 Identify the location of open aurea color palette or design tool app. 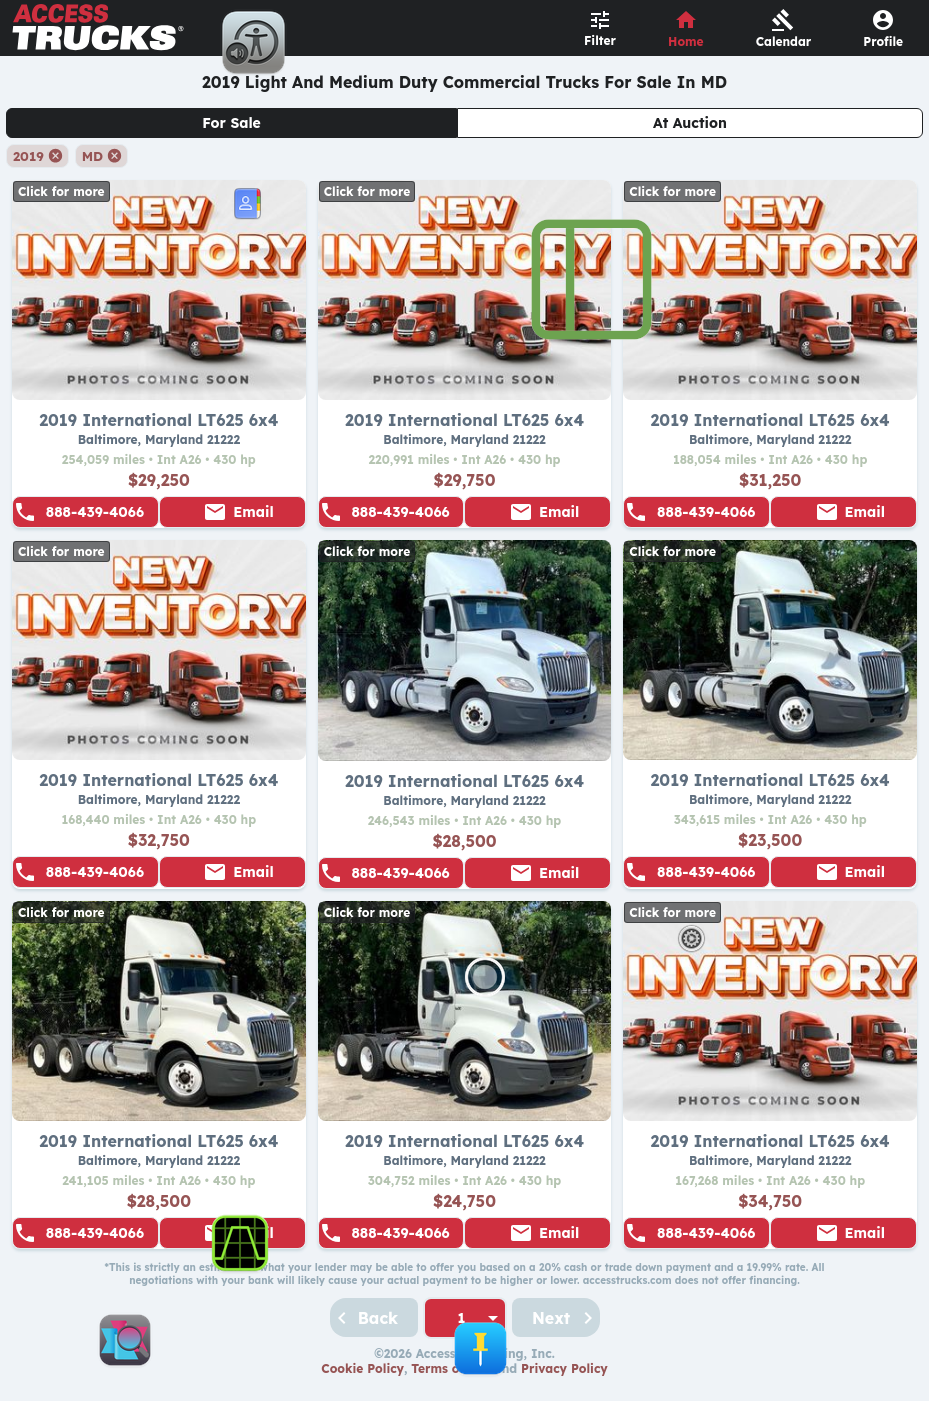
(125, 1340).